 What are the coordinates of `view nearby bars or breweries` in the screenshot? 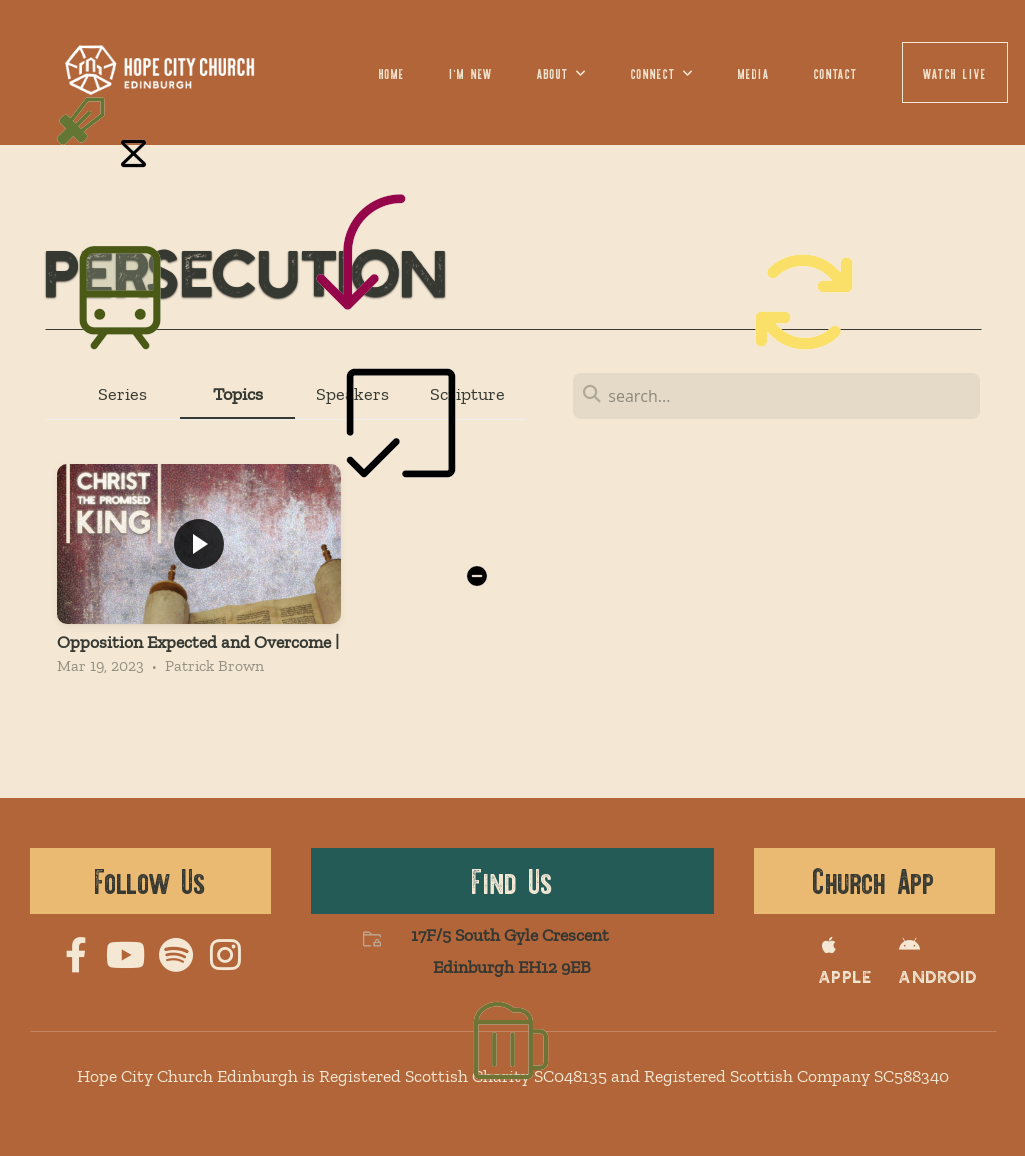 It's located at (506, 1043).